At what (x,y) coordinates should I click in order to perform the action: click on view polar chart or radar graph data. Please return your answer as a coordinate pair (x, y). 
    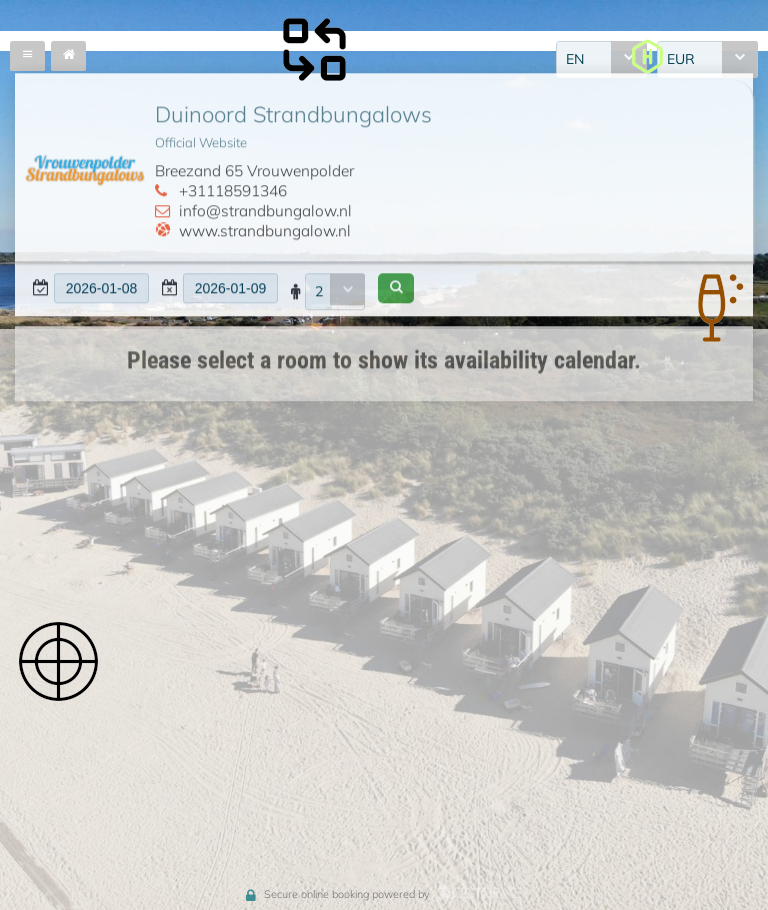
    Looking at the image, I should click on (58, 661).